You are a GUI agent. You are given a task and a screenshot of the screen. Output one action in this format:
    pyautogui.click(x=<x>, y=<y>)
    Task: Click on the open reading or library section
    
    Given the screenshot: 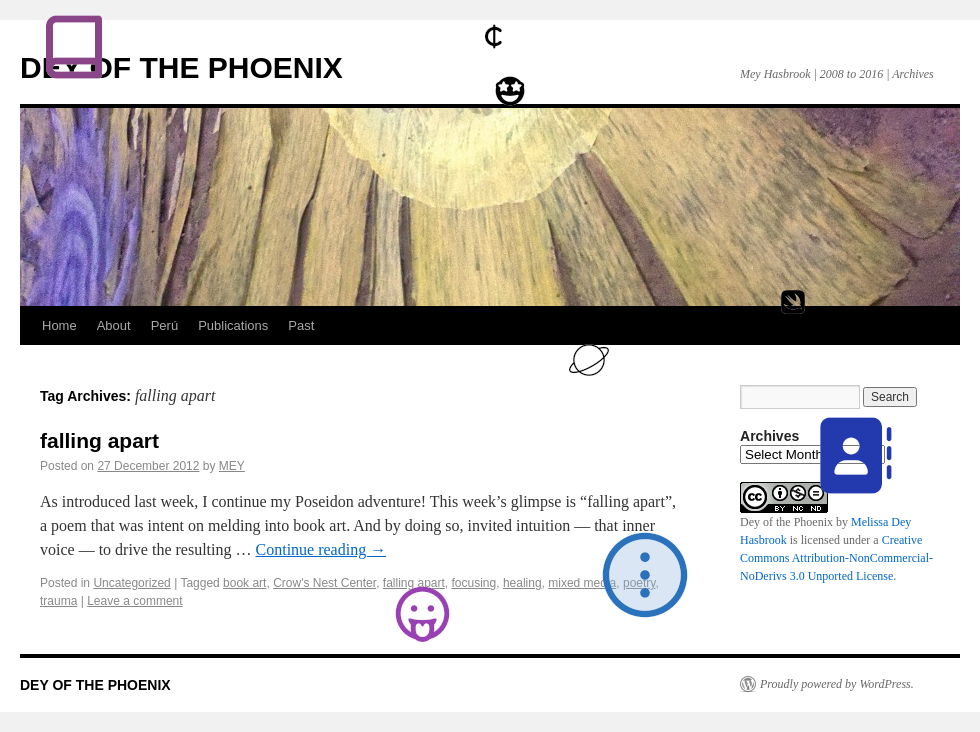 What is the action you would take?
    pyautogui.click(x=74, y=47)
    